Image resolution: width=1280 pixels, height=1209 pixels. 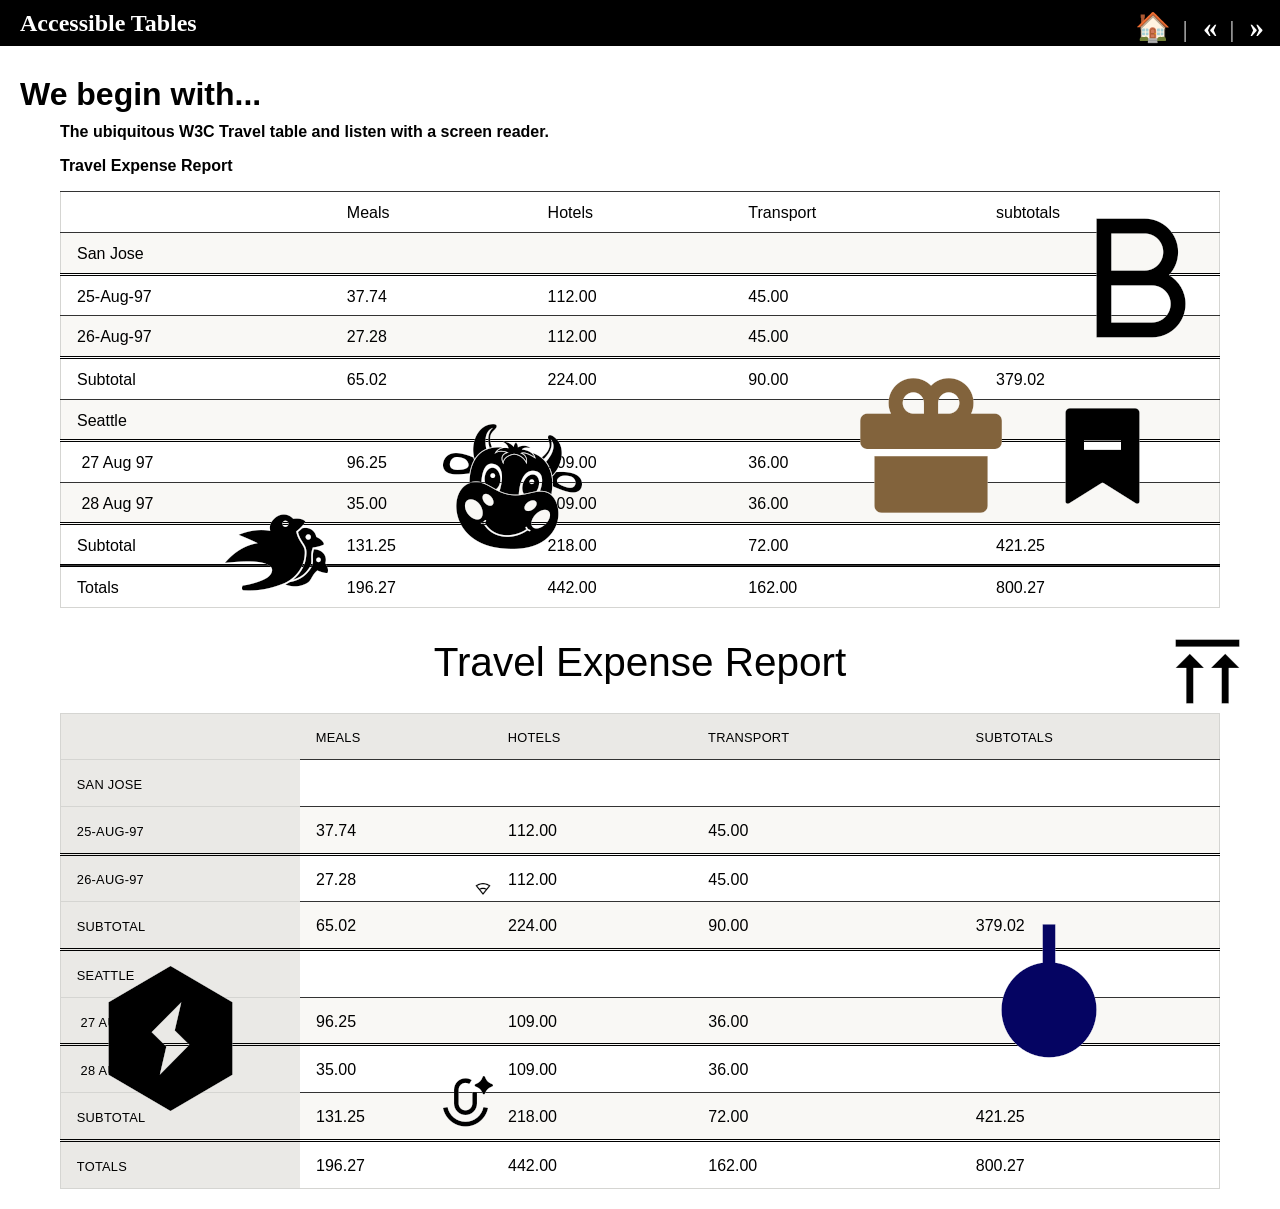 What do you see at coordinates (465, 1103) in the screenshot?
I see `activate AI-powered voice input` at bounding box center [465, 1103].